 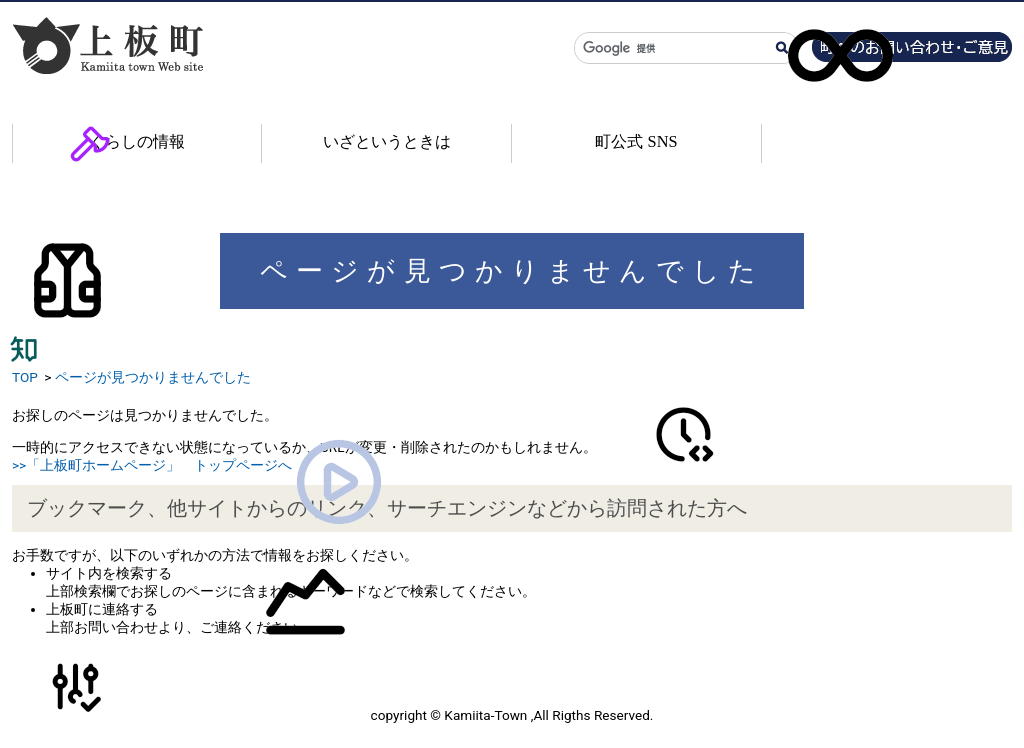 I want to click on play media or video content, so click(x=339, y=482).